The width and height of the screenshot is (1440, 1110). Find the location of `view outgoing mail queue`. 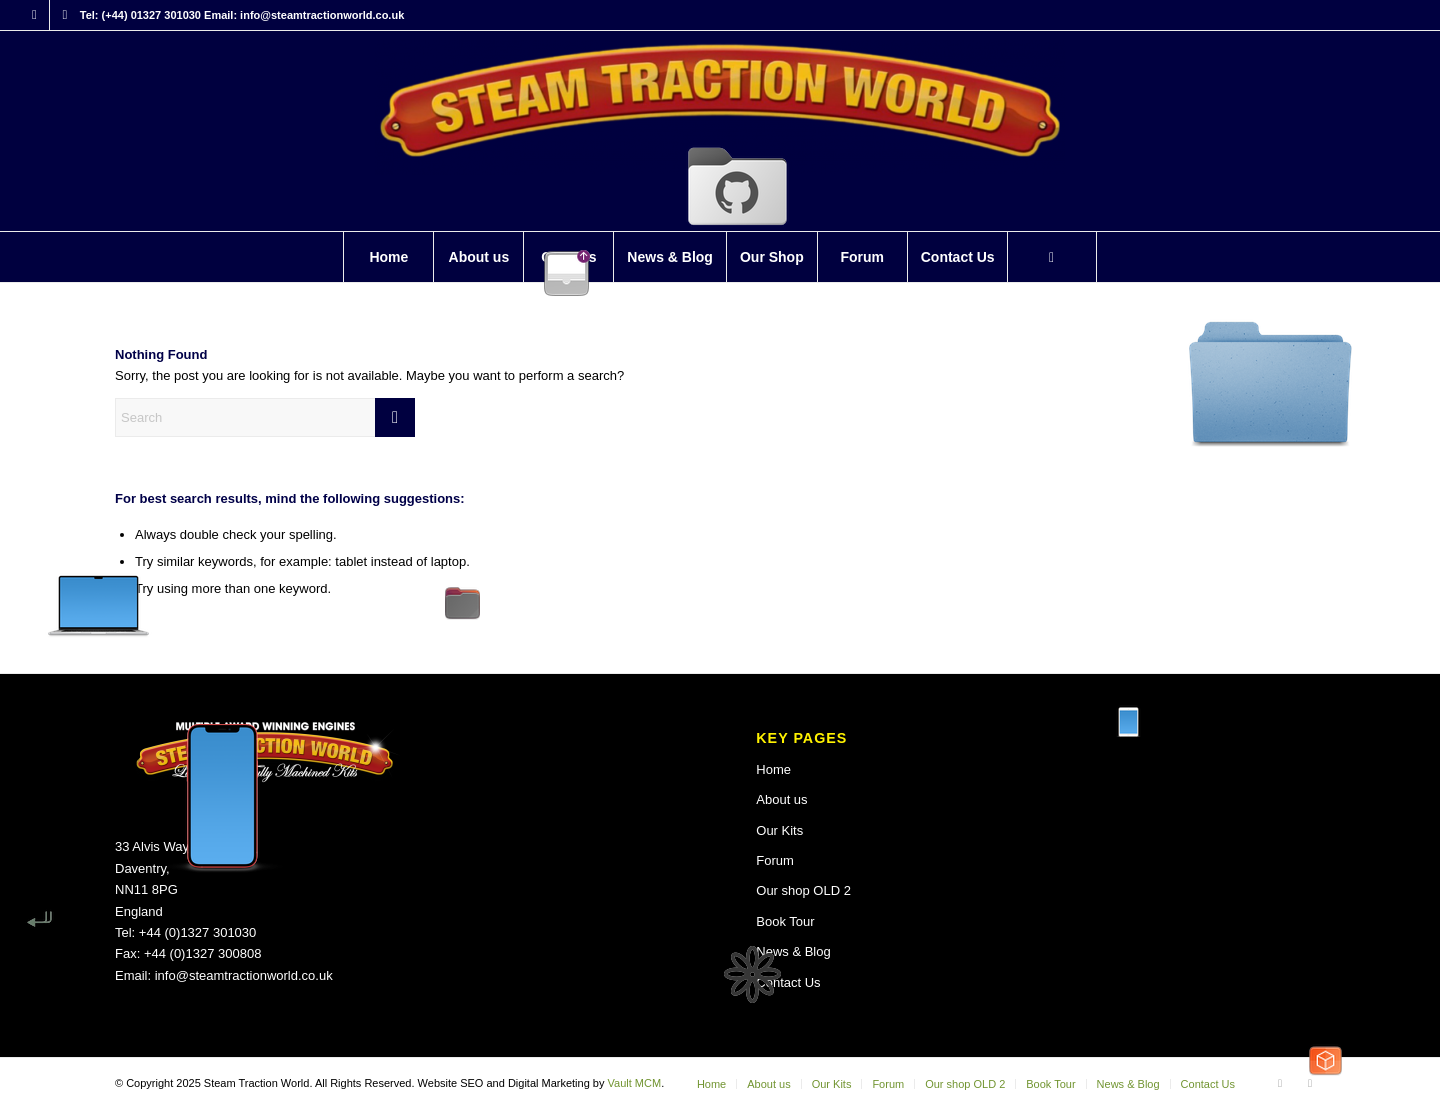

view outgoing mail queue is located at coordinates (566, 273).